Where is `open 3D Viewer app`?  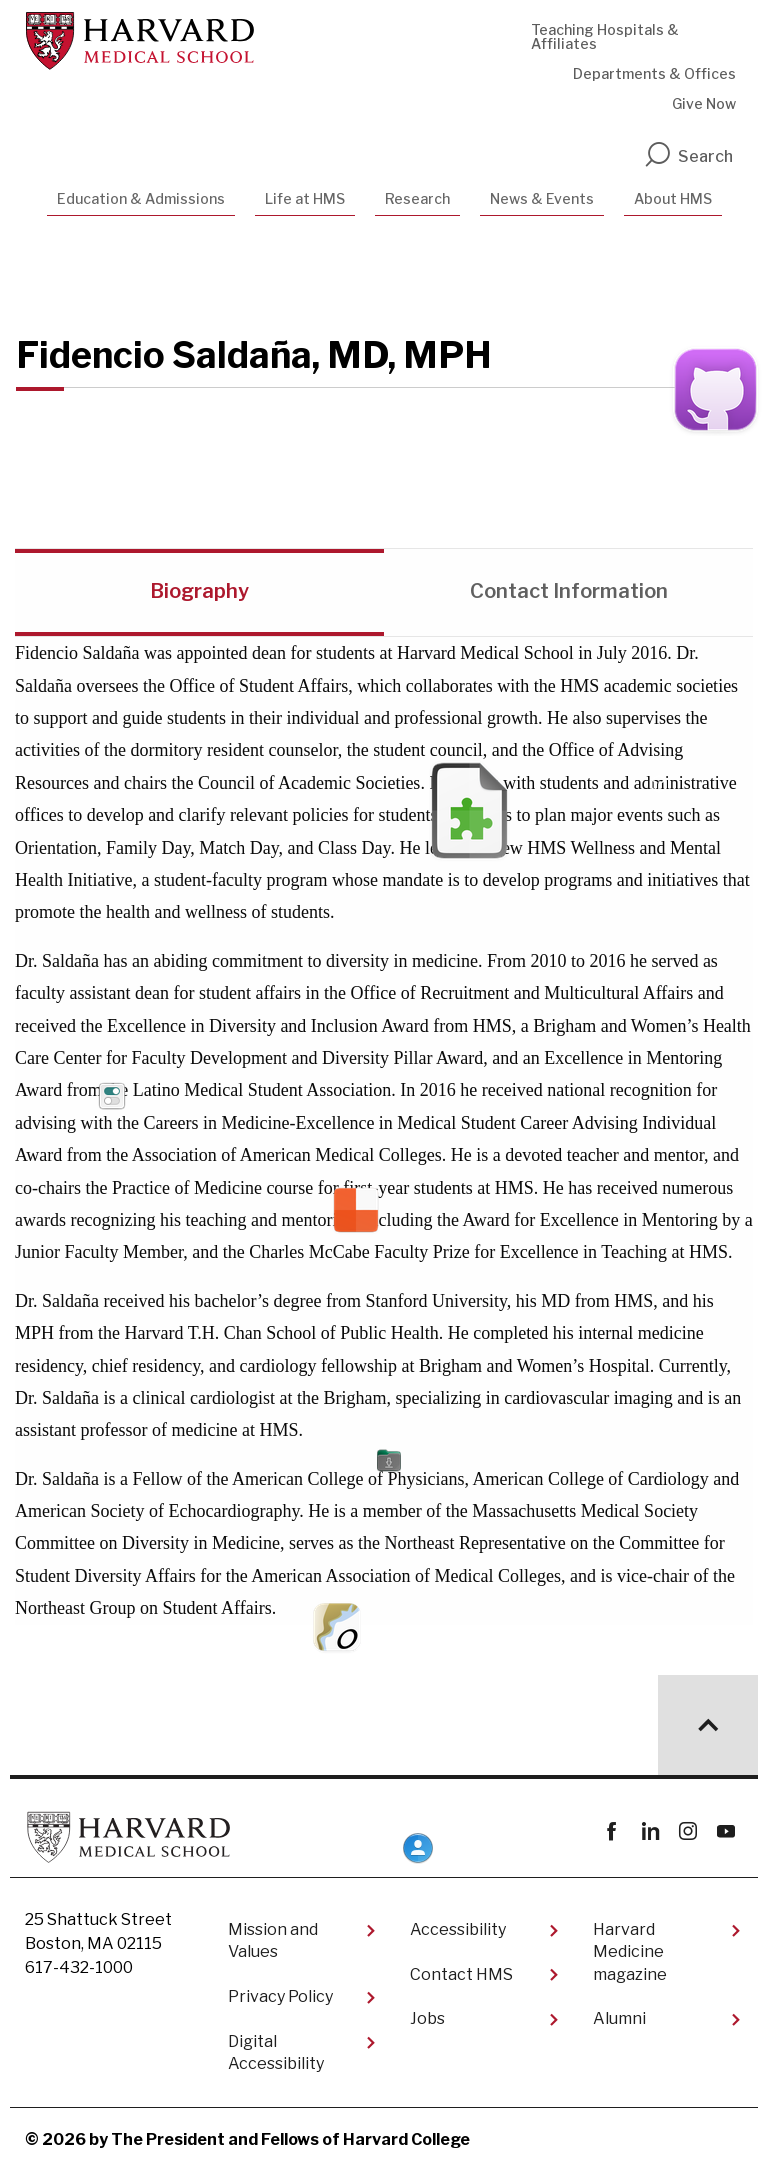 open 3D Viewer app is located at coordinates (659, 784).